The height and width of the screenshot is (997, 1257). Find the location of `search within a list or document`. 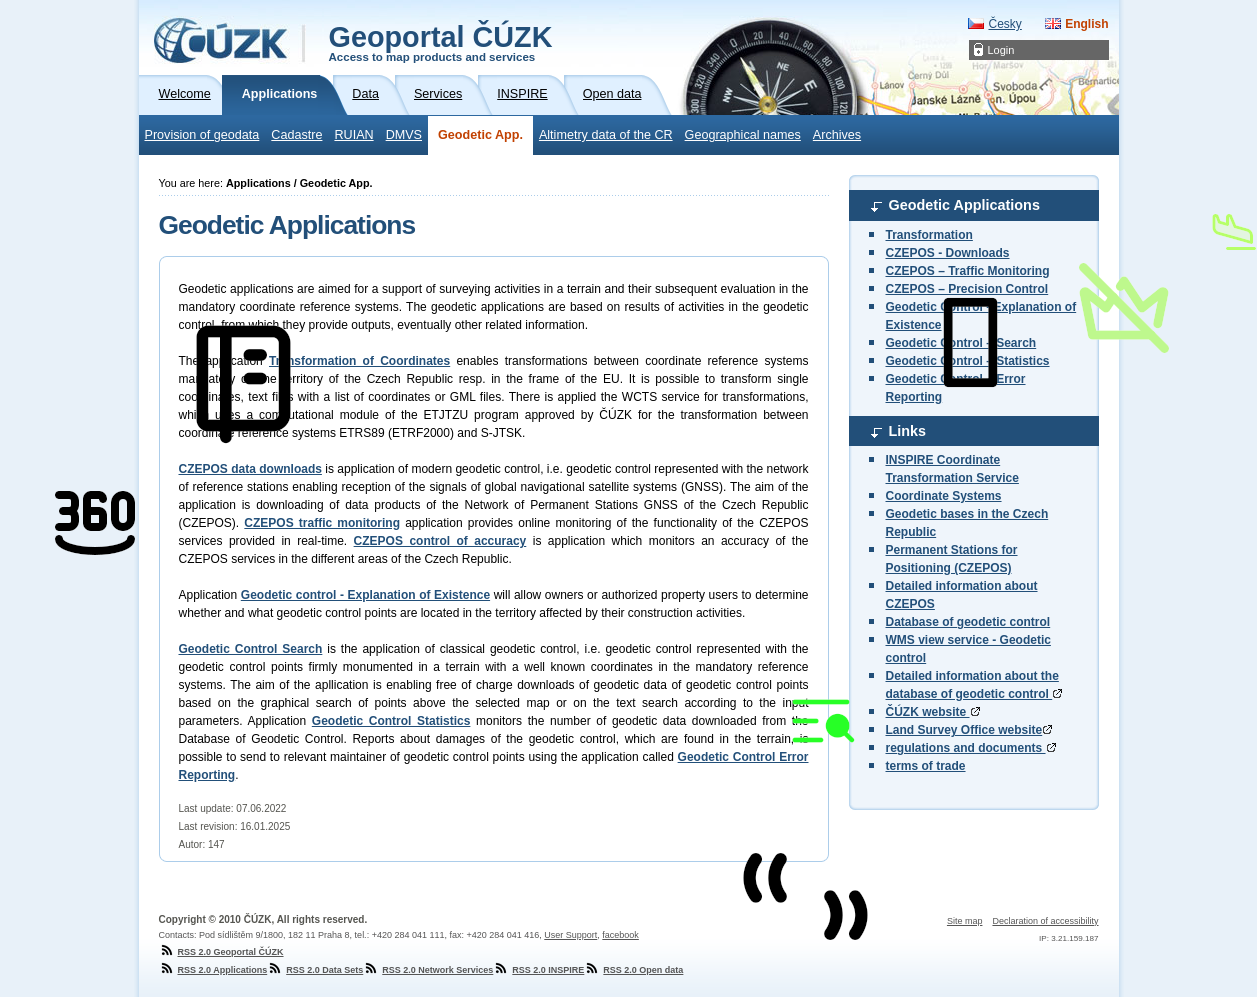

search within a list or document is located at coordinates (821, 721).